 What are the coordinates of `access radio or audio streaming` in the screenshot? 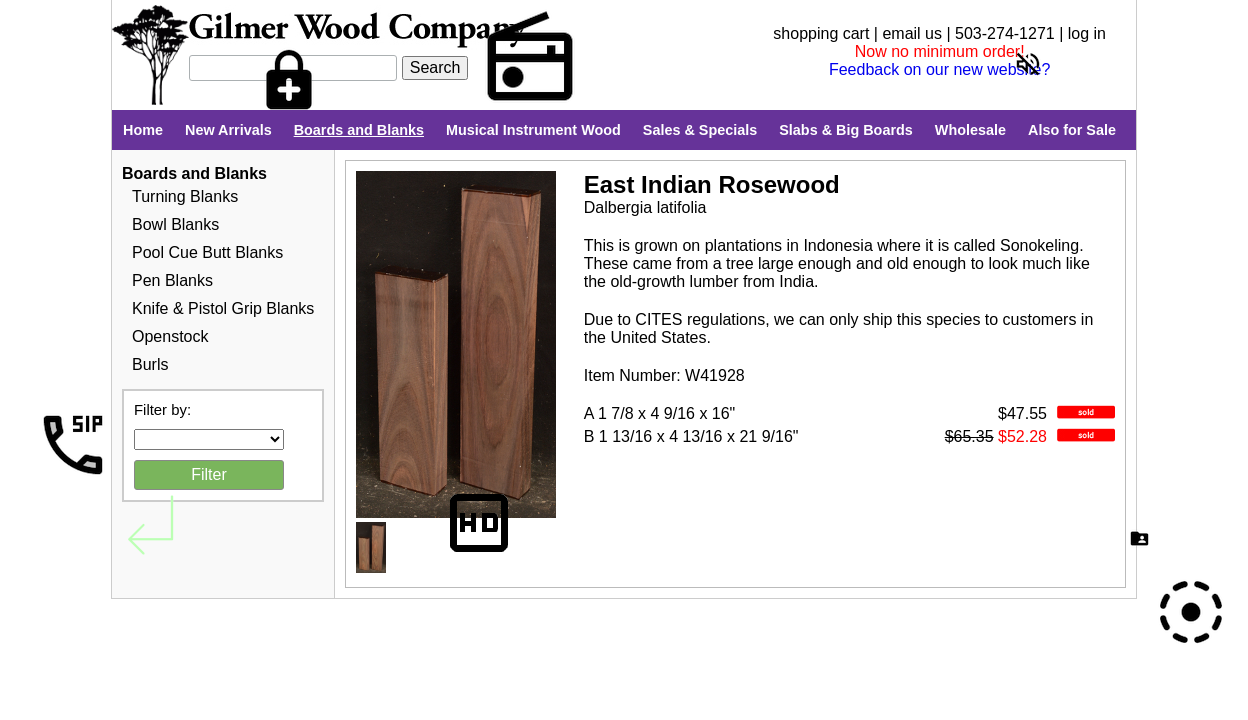 It's located at (530, 58).